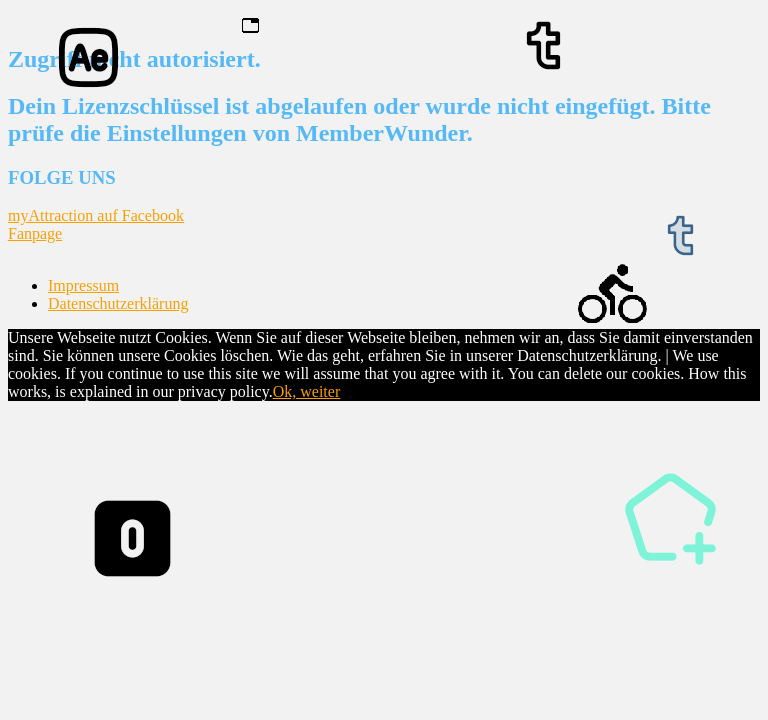 The height and width of the screenshot is (720, 768). What do you see at coordinates (132, 538) in the screenshot?
I see `indicates zero items or empty count` at bounding box center [132, 538].